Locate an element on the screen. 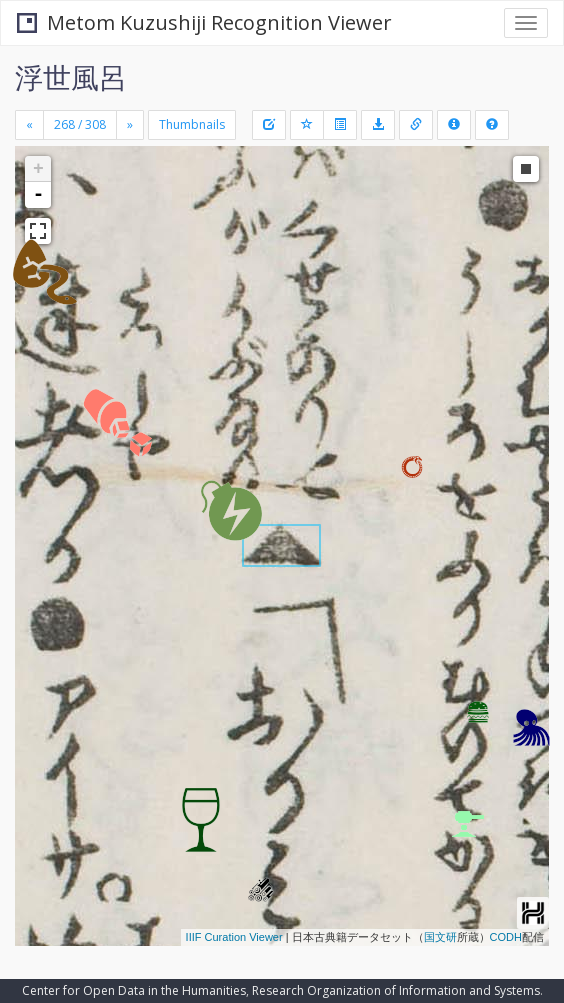 Image resolution: width=564 pixels, height=1003 pixels. squid or octopus creature icon for a game is located at coordinates (531, 727).